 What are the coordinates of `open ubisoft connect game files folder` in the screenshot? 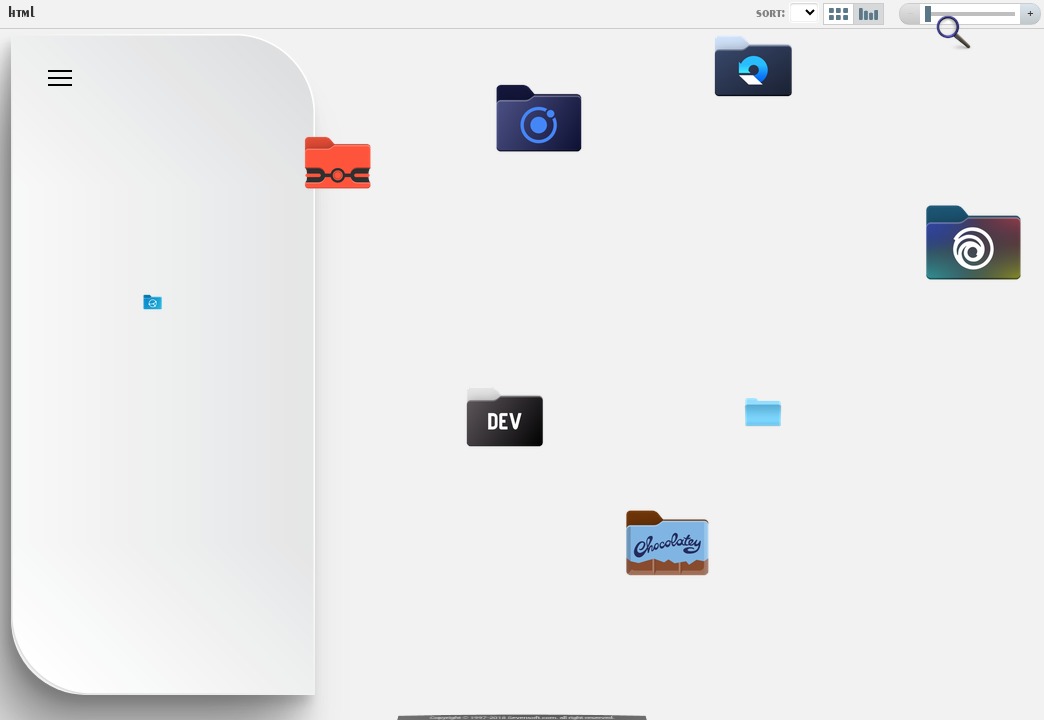 It's located at (973, 245).